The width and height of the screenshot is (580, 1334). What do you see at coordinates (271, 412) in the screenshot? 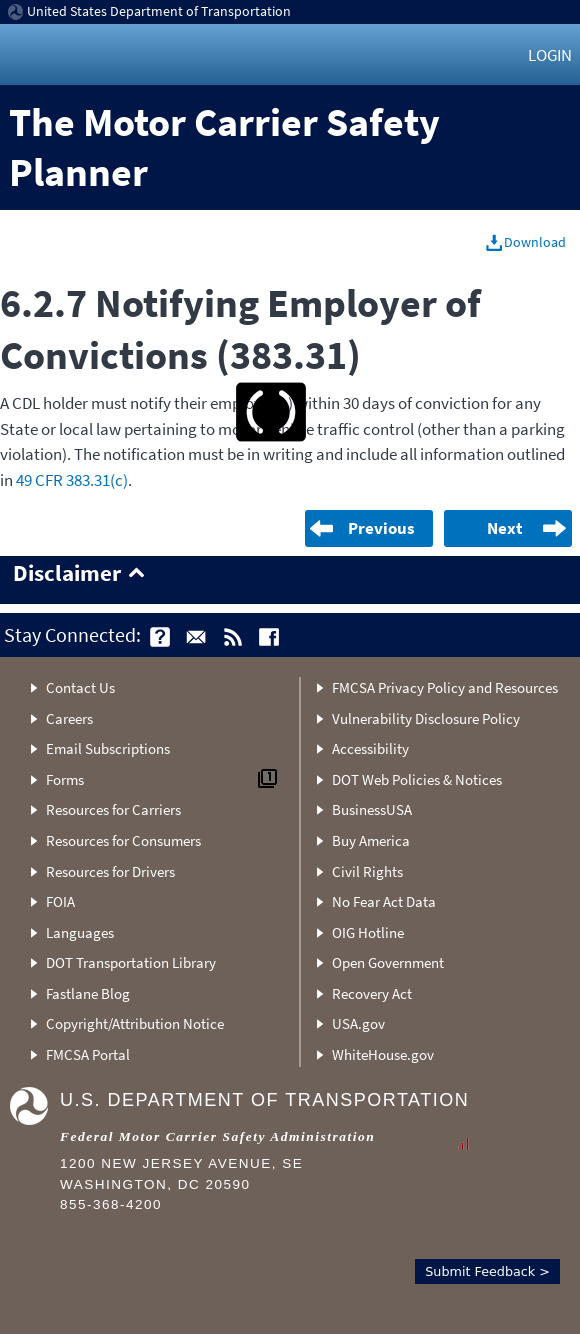
I see `insert parentheses or brackets in text` at bounding box center [271, 412].